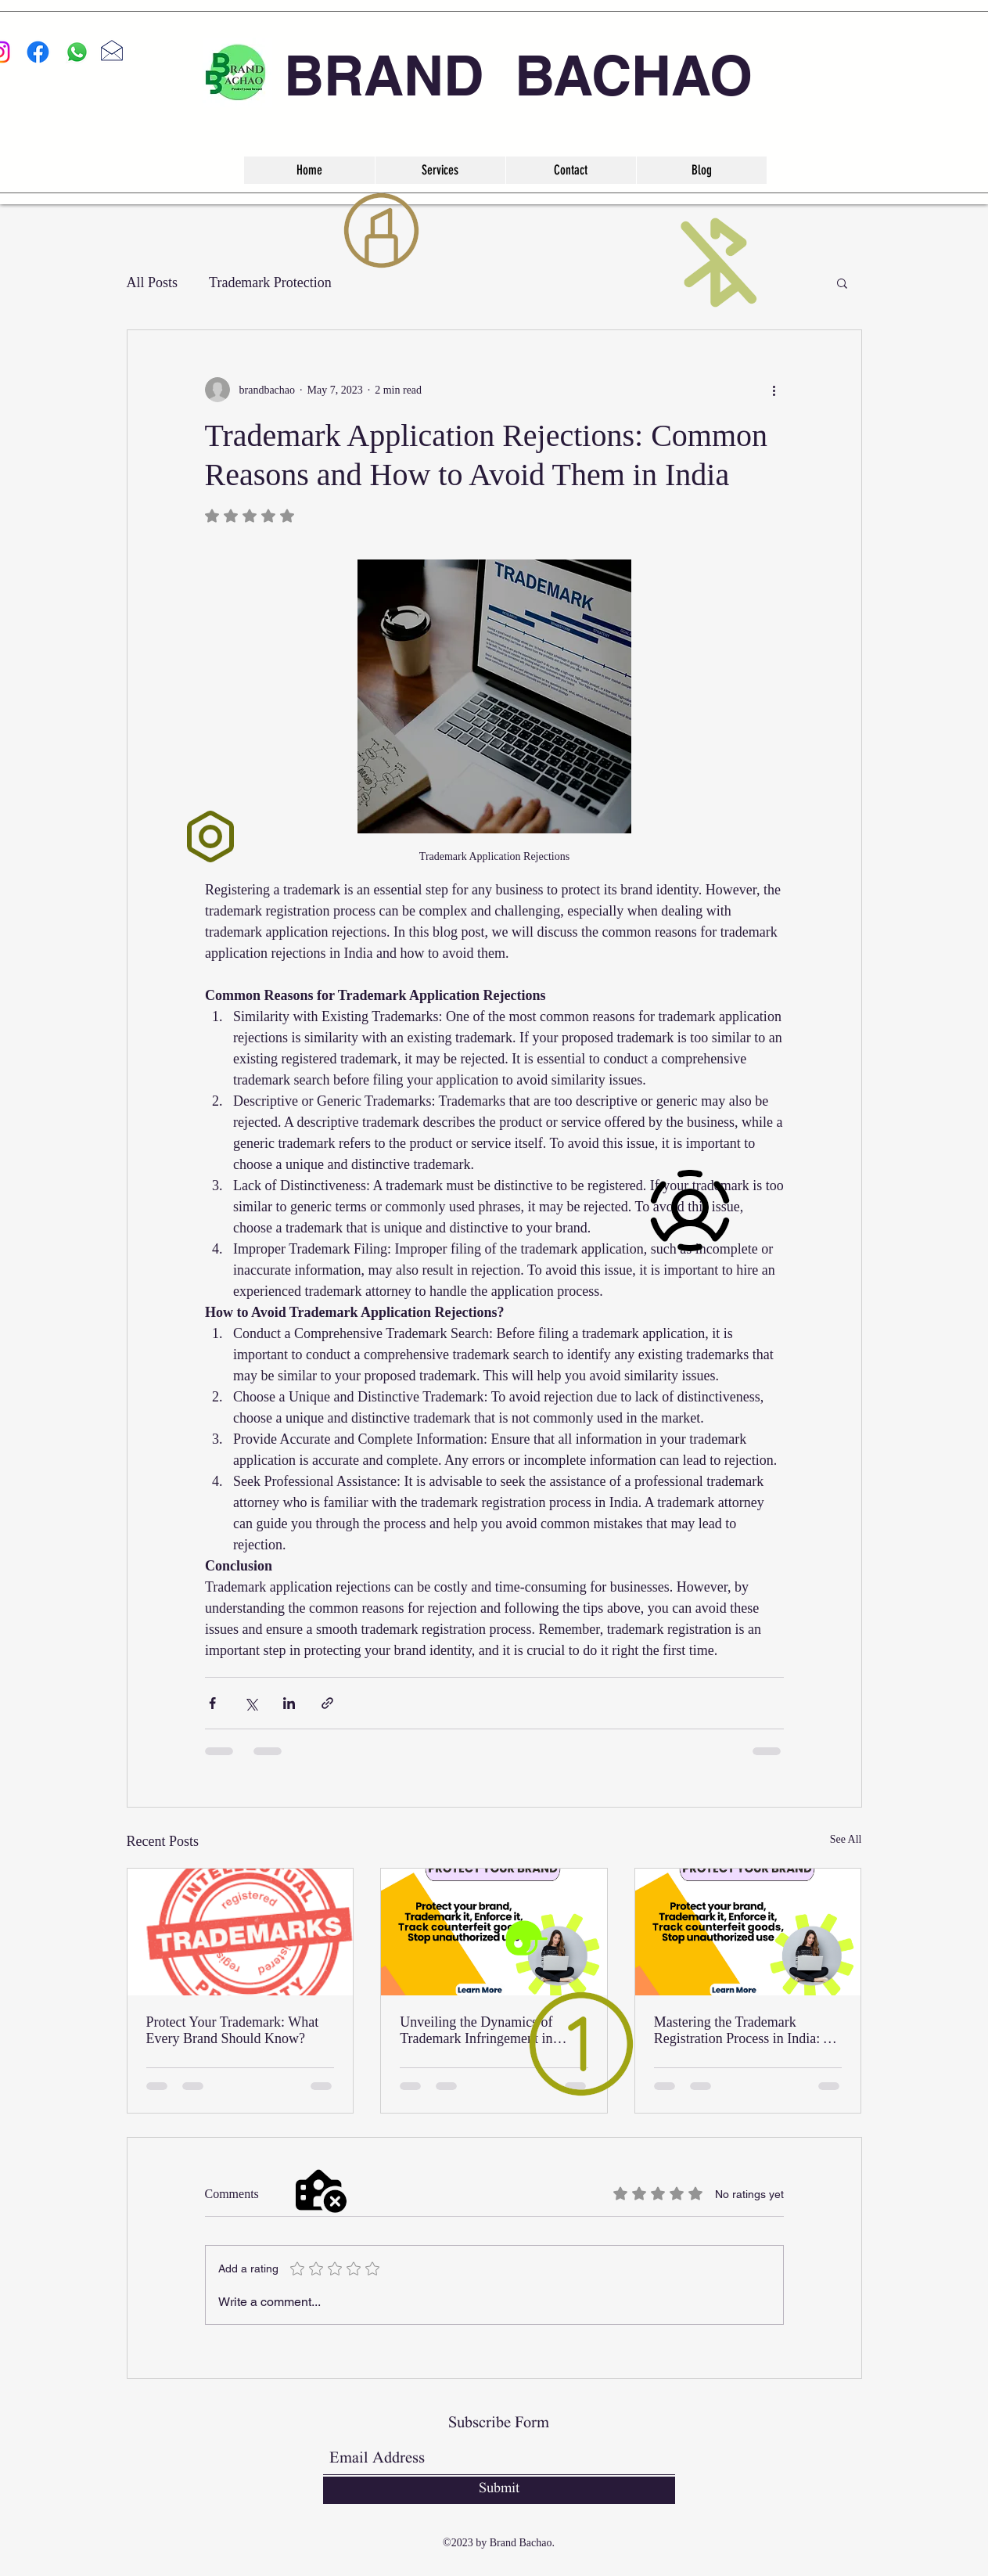 This screenshot has width=988, height=2576. Describe the element at coordinates (581, 2044) in the screenshot. I see `indicates the first step in a process or sequence` at that location.